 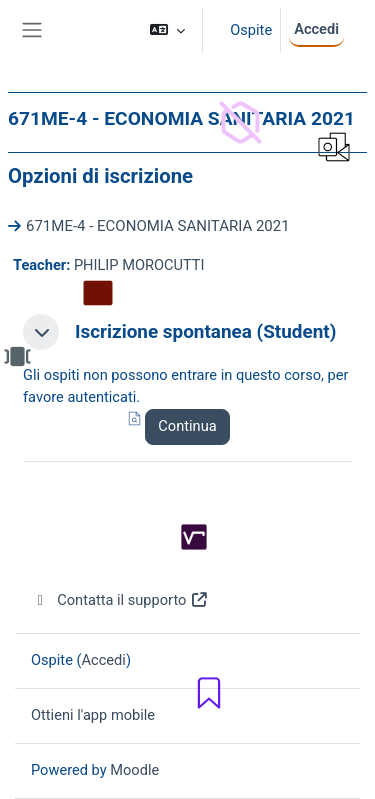 I want to click on search within a document, so click(x=134, y=418).